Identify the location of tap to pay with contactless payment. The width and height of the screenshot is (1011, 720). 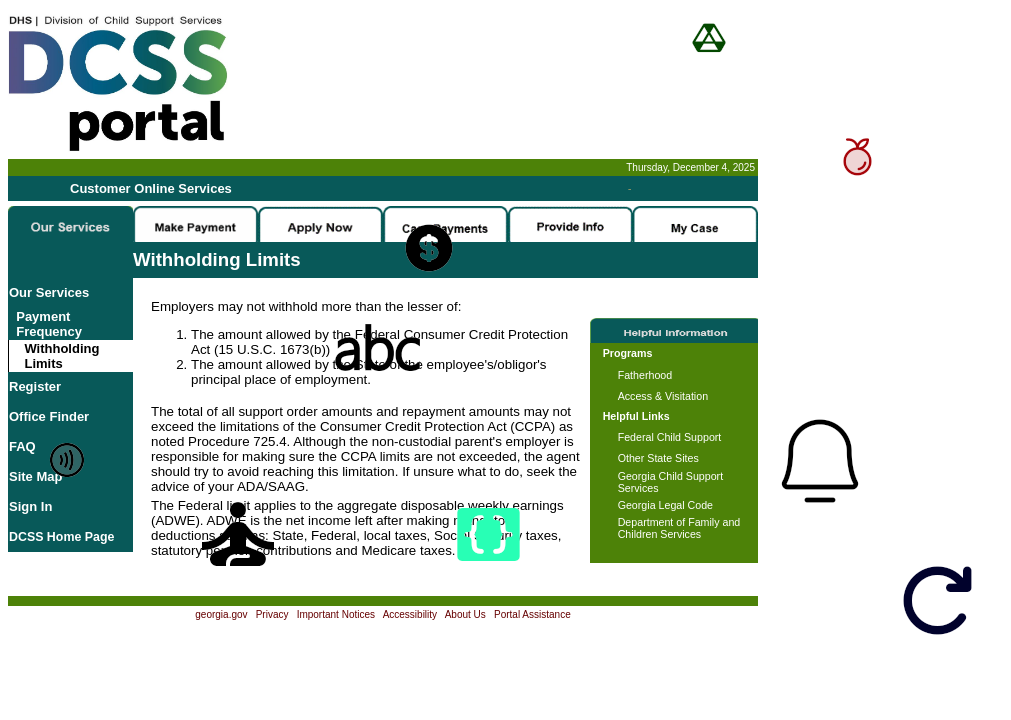
(67, 460).